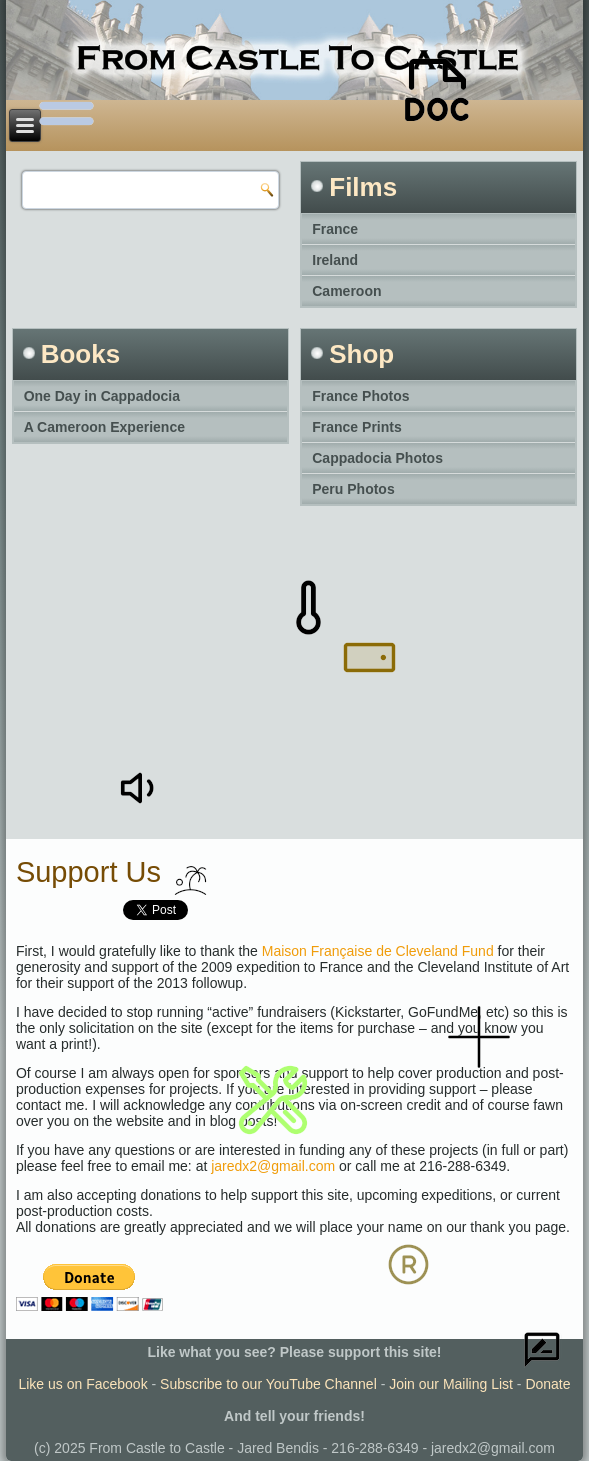 The width and height of the screenshot is (589, 1461). Describe the element at coordinates (142, 788) in the screenshot. I see `adjust volume to low level` at that location.